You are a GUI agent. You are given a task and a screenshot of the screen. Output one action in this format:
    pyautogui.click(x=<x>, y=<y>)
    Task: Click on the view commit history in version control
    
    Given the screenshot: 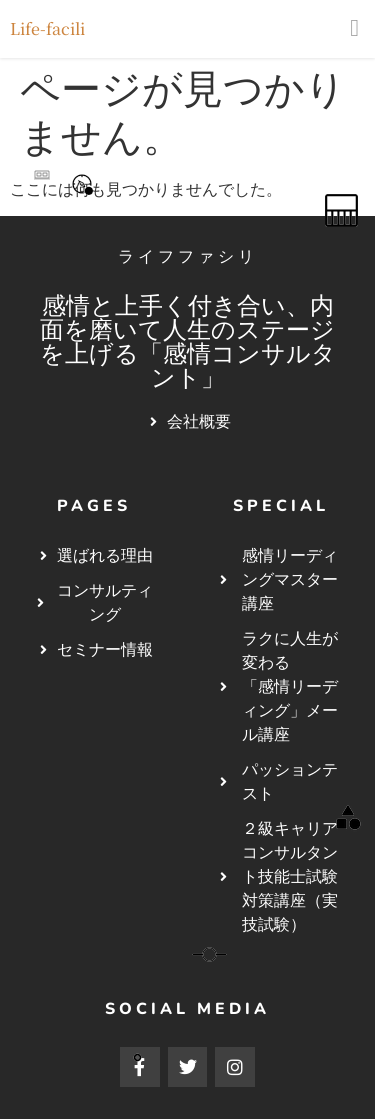 What is the action you would take?
    pyautogui.click(x=209, y=954)
    